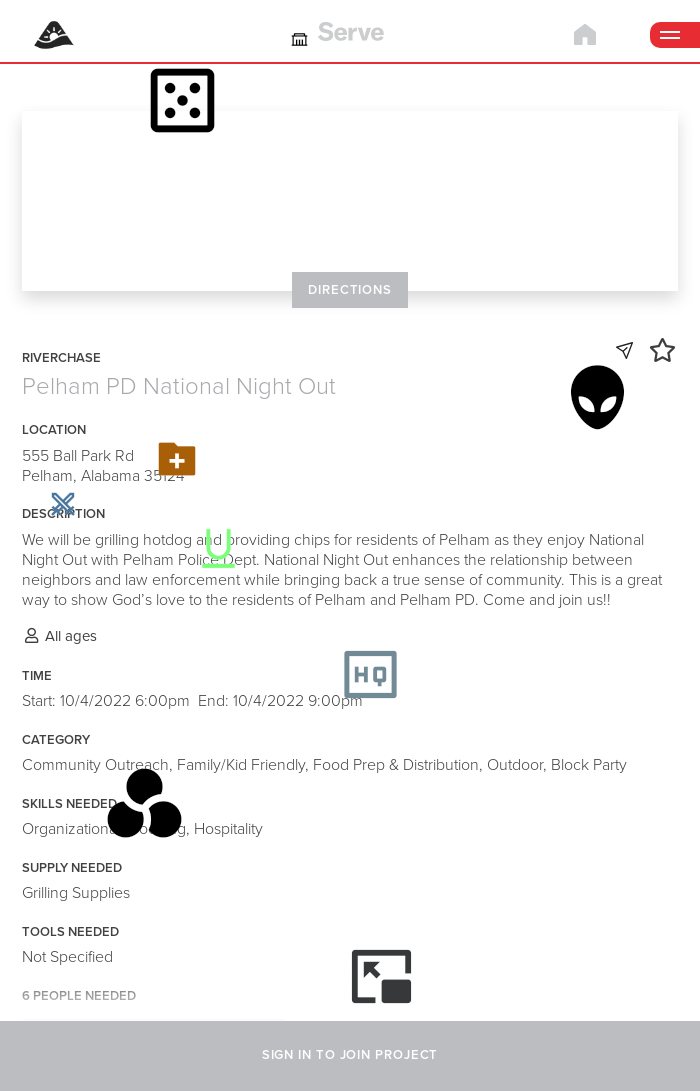 This screenshot has width=700, height=1091. I want to click on exit picture-in-picture mode, so click(381, 976).